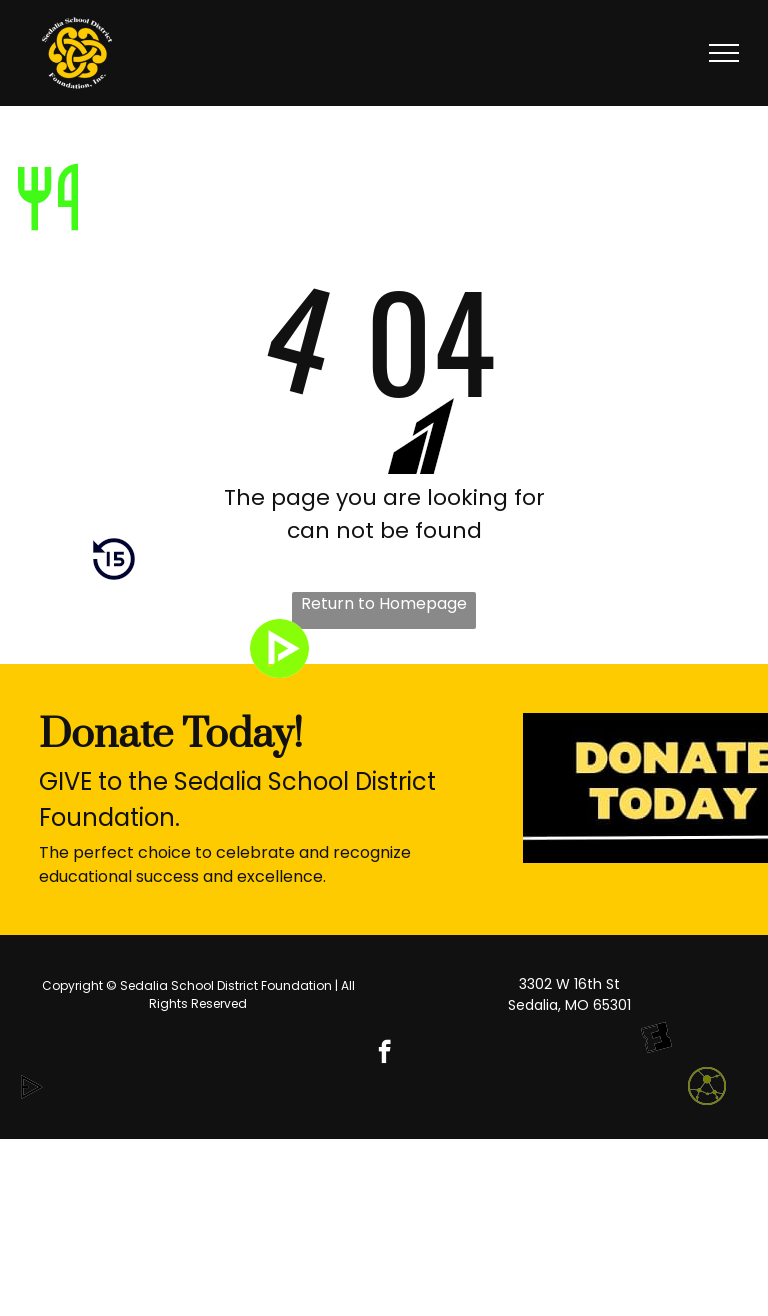 This screenshot has height=1316, width=768. Describe the element at coordinates (421, 436) in the screenshot. I see `razorpay payment gateway logo` at that location.